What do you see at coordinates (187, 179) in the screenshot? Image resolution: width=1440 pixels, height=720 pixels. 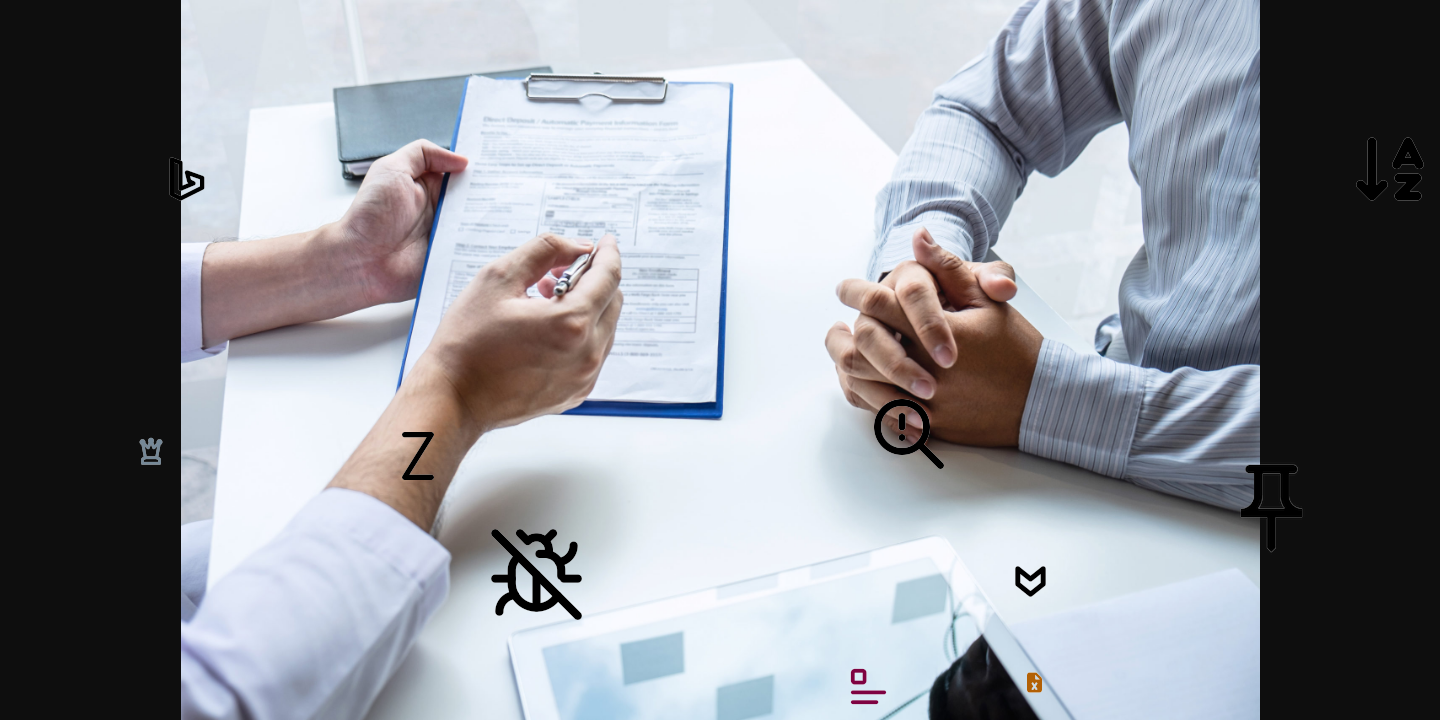 I see `search with microsoft bing` at bounding box center [187, 179].